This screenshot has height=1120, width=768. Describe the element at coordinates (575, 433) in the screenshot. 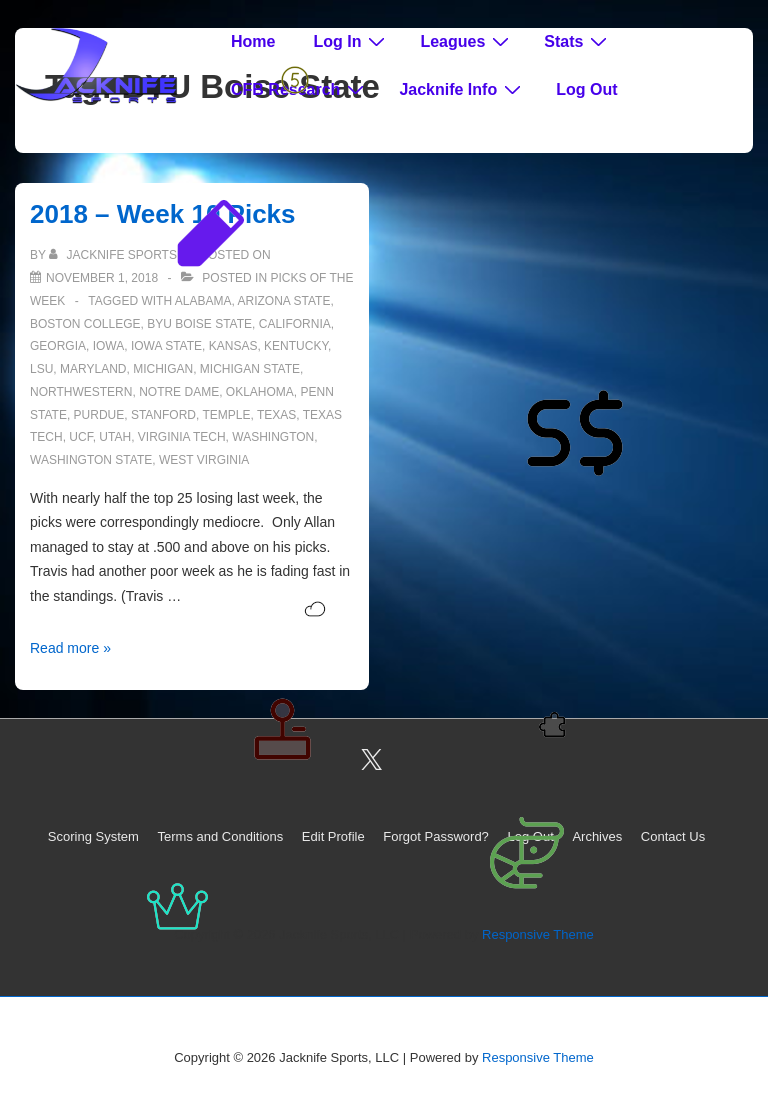

I see `indicates singapore dollar currency` at that location.